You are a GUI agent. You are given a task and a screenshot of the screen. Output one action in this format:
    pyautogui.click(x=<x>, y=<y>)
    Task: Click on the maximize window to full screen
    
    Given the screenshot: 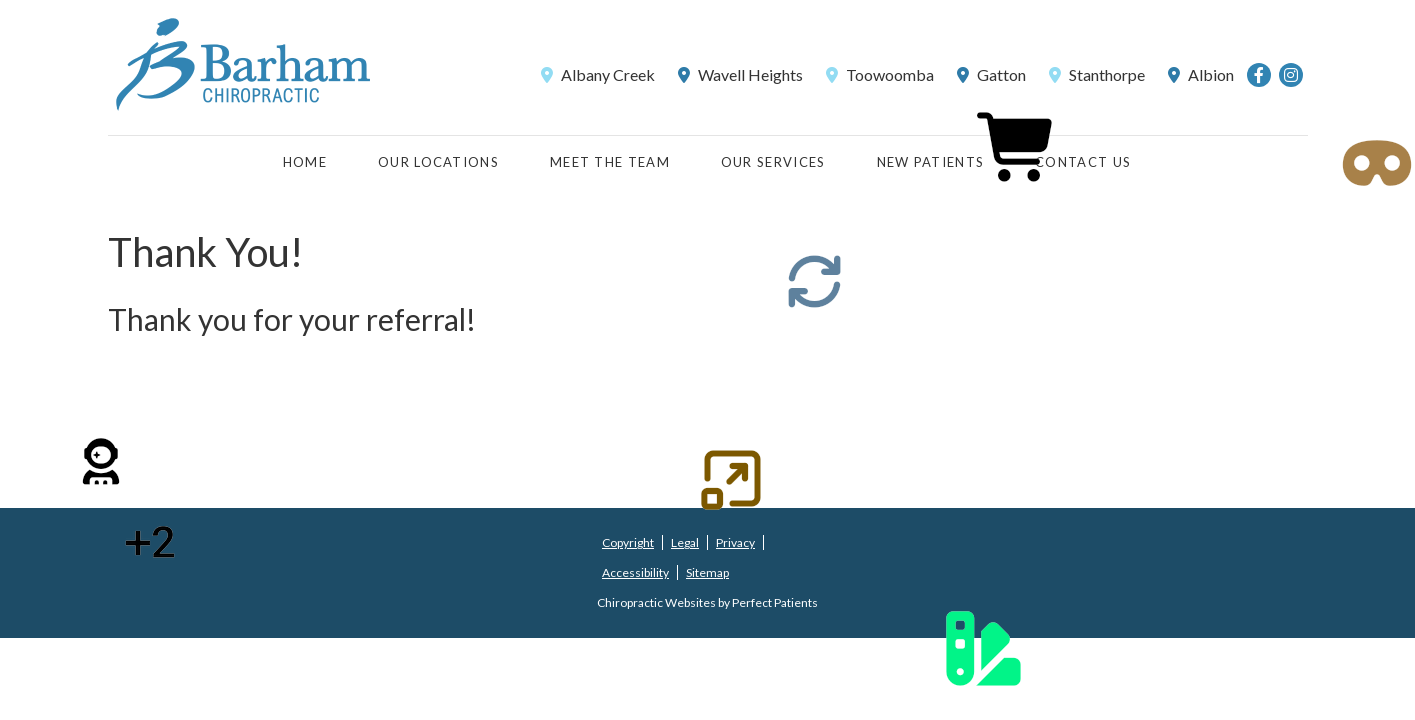 What is the action you would take?
    pyautogui.click(x=732, y=478)
    